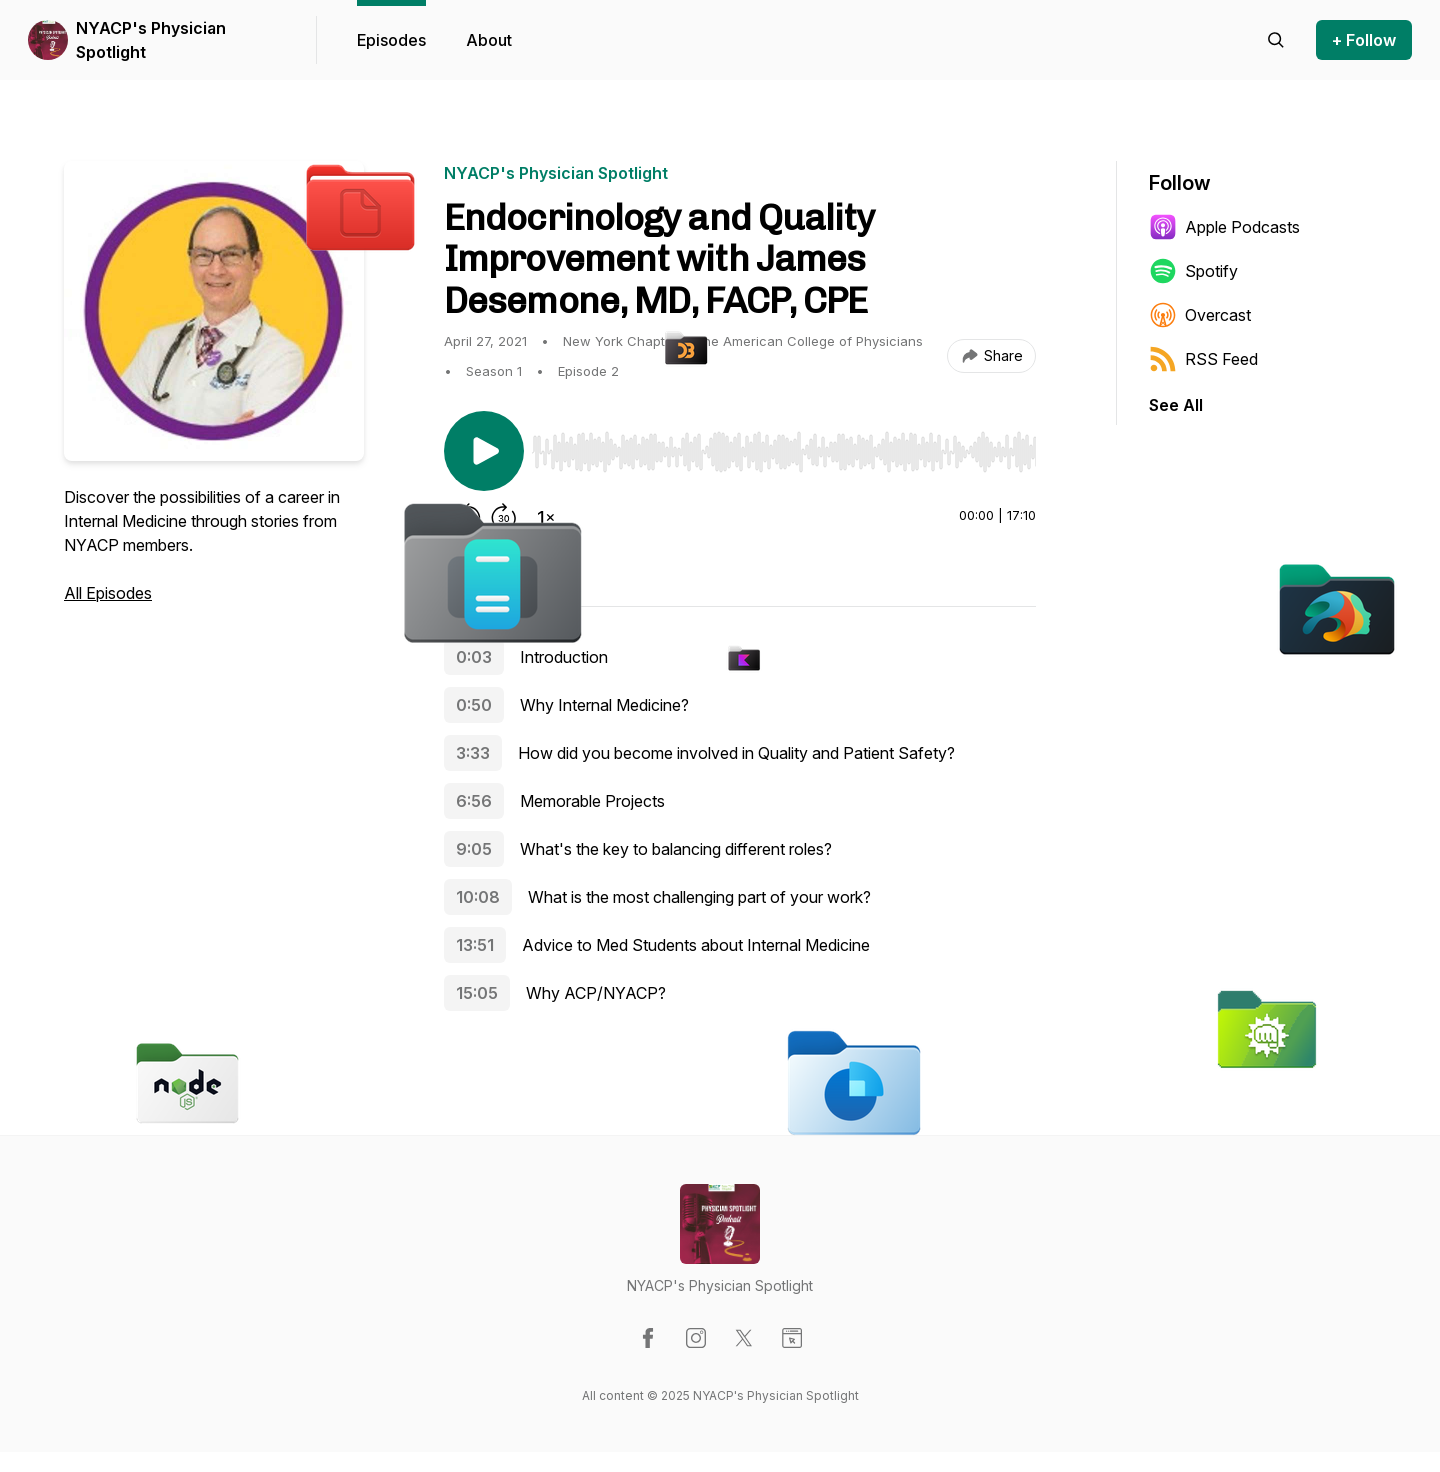 The width and height of the screenshot is (1440, 1472). I want to click on open Hyper-V virtual machine files folder, so click(492, 578).